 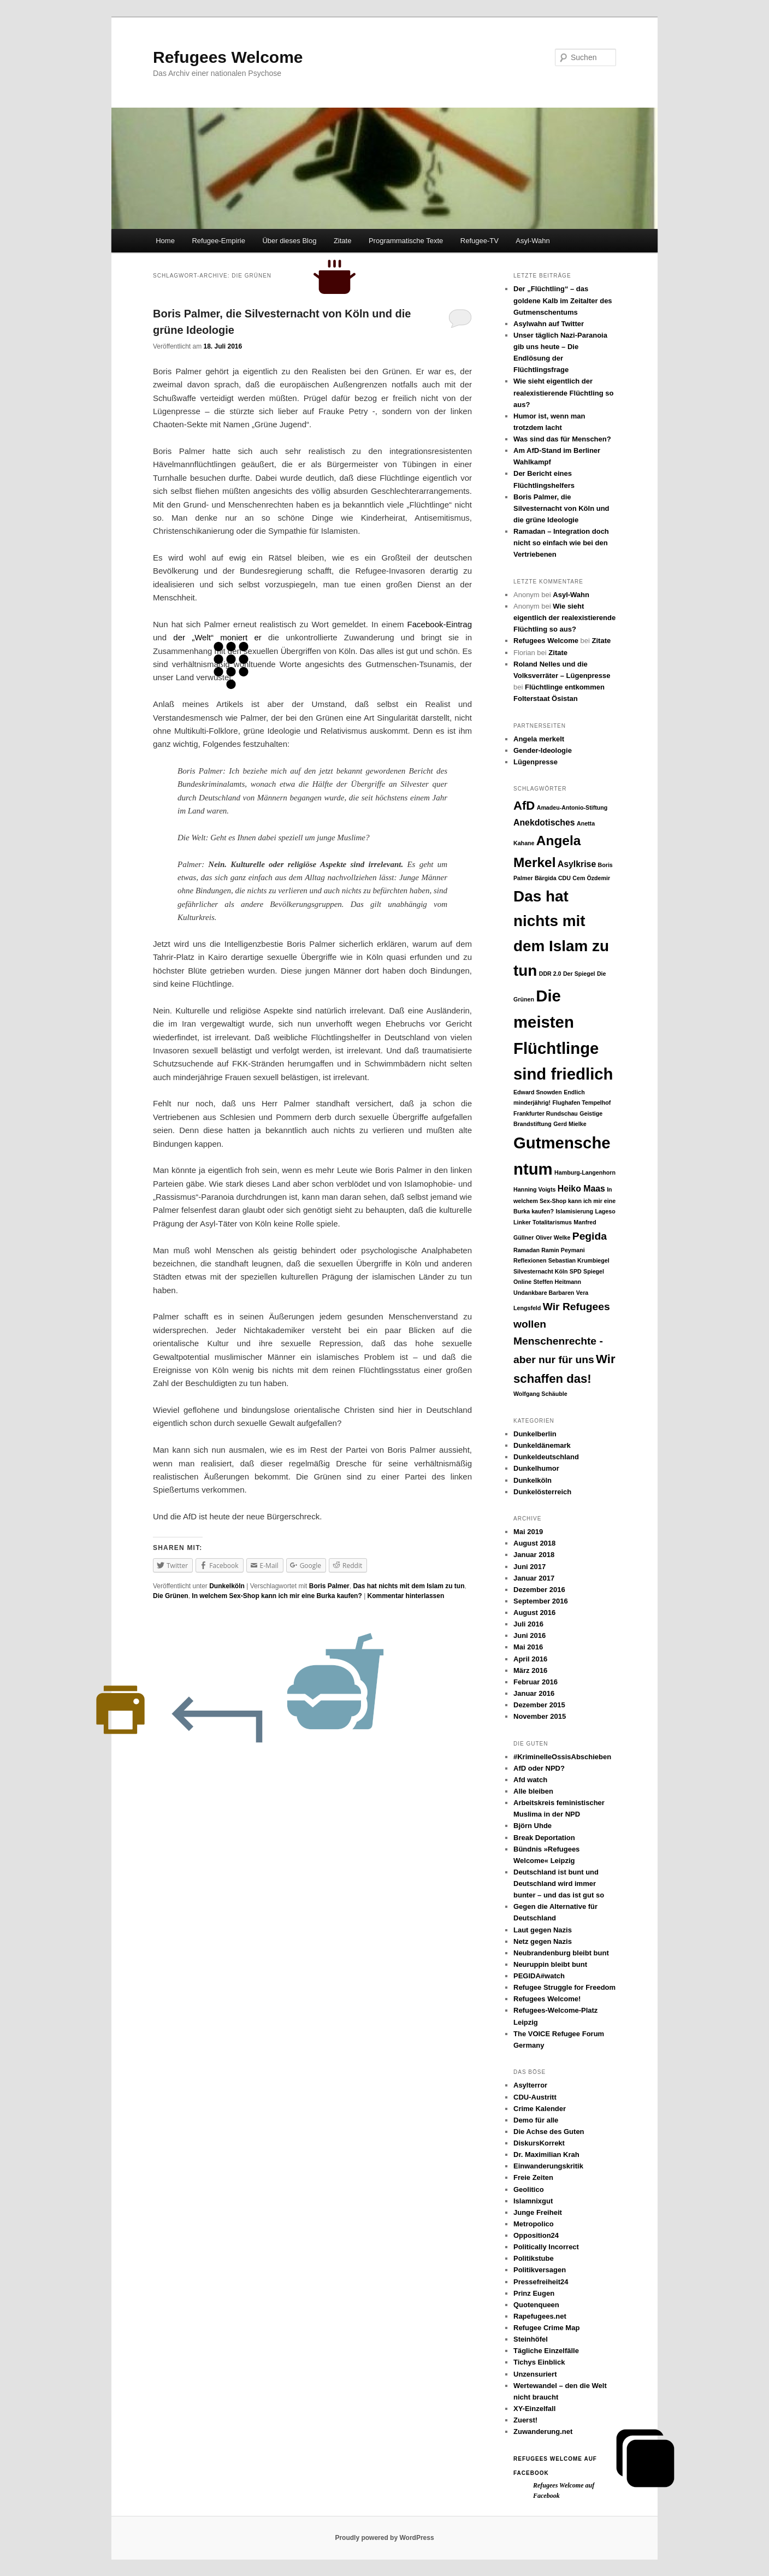 I want to click on copy to clipboard, so click(x=645, y=2458).